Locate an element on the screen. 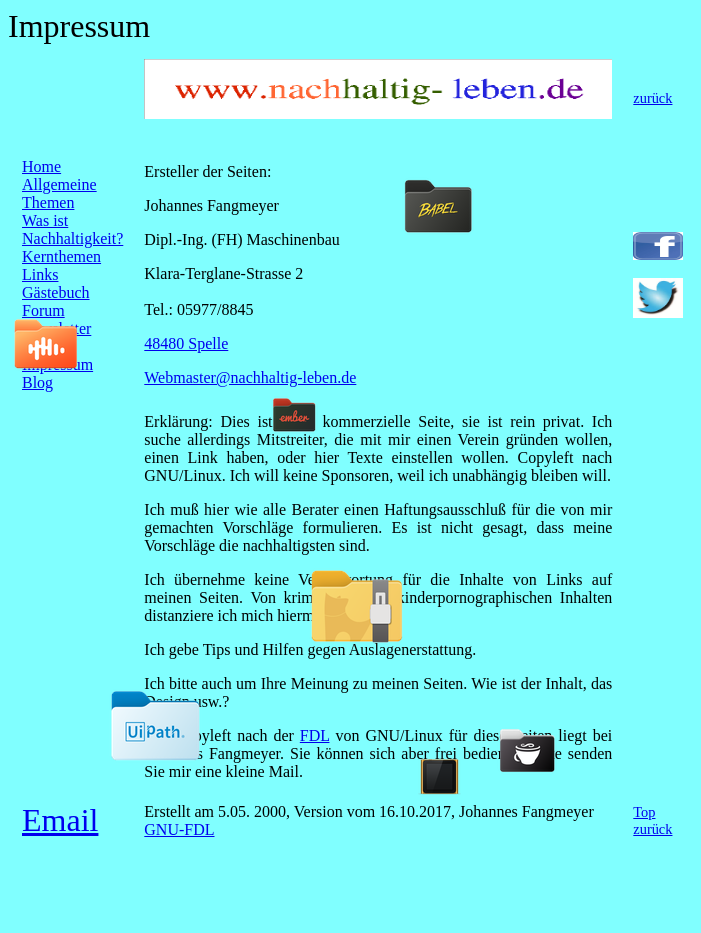 The width and height of the screenshot is (701, 933). open castbox podcast downloads folder is located at coordinates (45, 345).